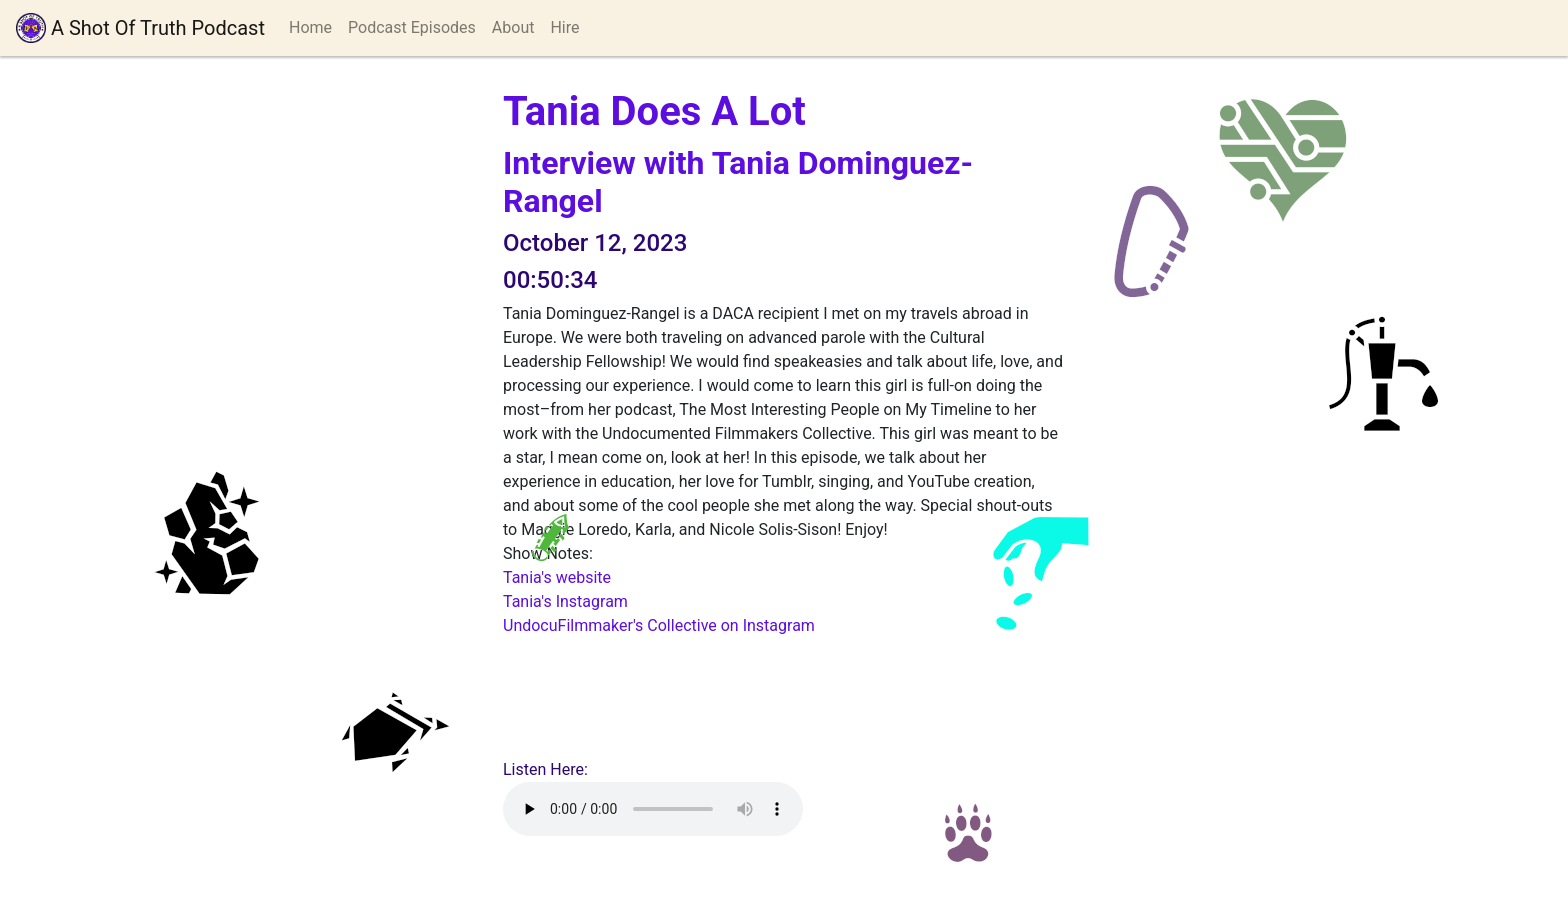 This screenshot has height=915, width=1568. What do you see at coordinates (1382, 373) in the screenshot?
I see `manual water pump tool or equipment` at bounding box center [1382, 373].